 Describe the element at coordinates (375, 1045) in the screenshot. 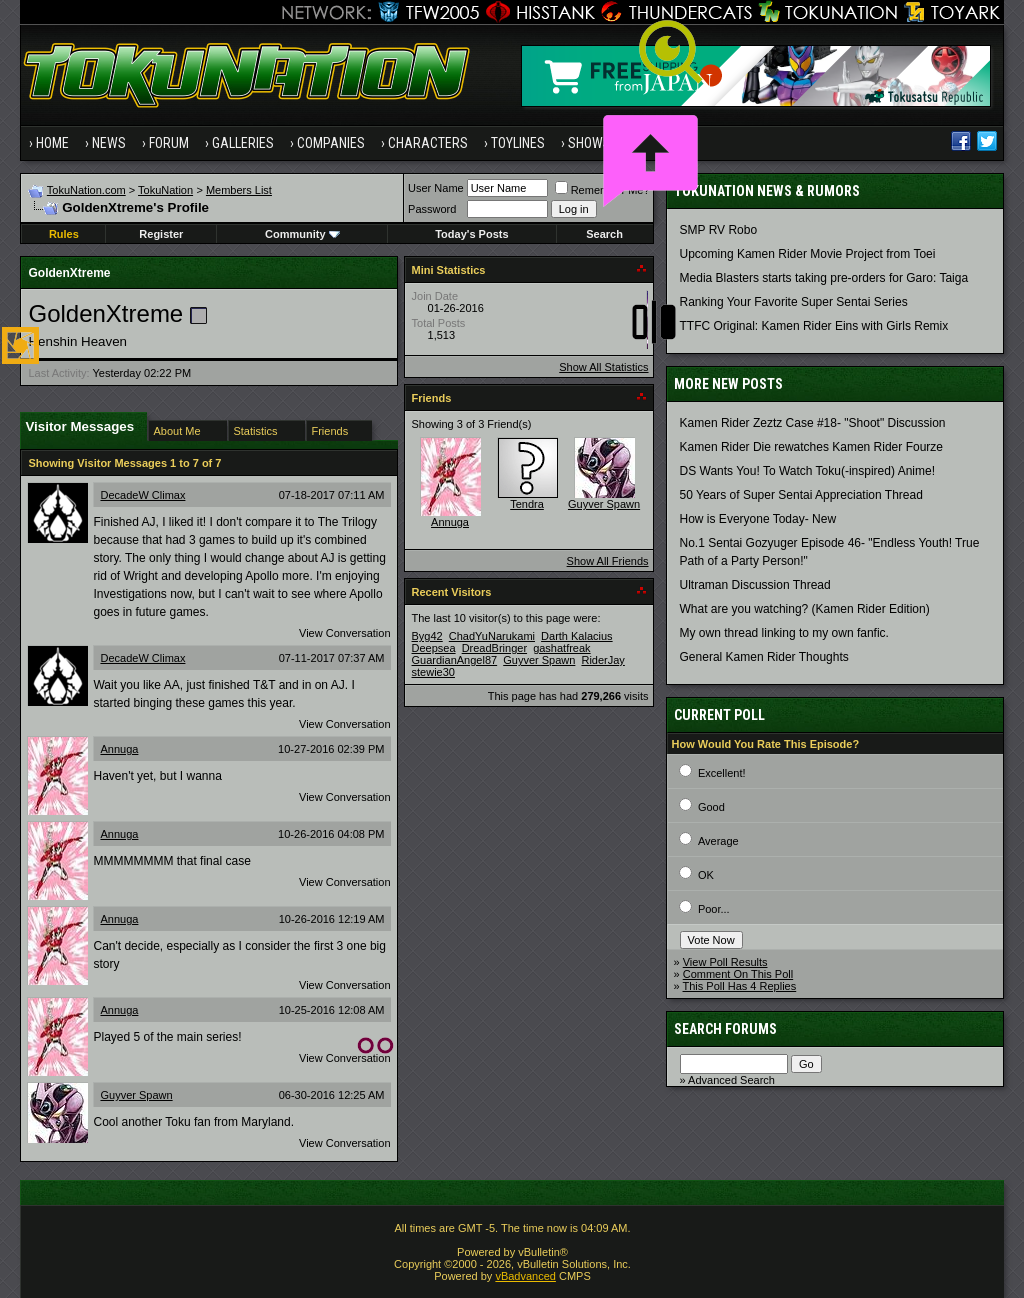

I see `open flickr app` at that location.